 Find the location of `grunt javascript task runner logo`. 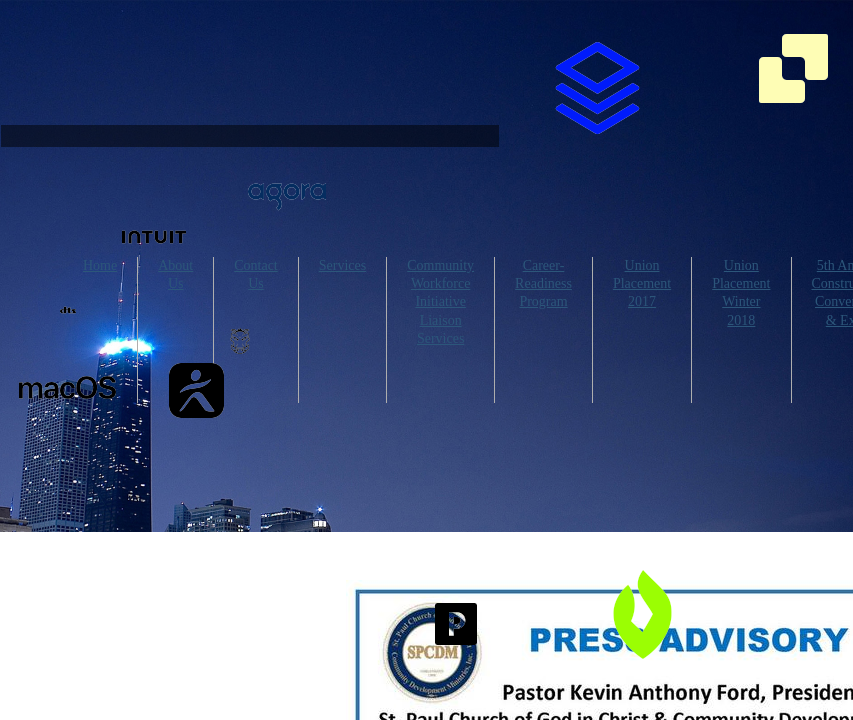

grunt javascript task runner logo is located at coordinates (240, 341).